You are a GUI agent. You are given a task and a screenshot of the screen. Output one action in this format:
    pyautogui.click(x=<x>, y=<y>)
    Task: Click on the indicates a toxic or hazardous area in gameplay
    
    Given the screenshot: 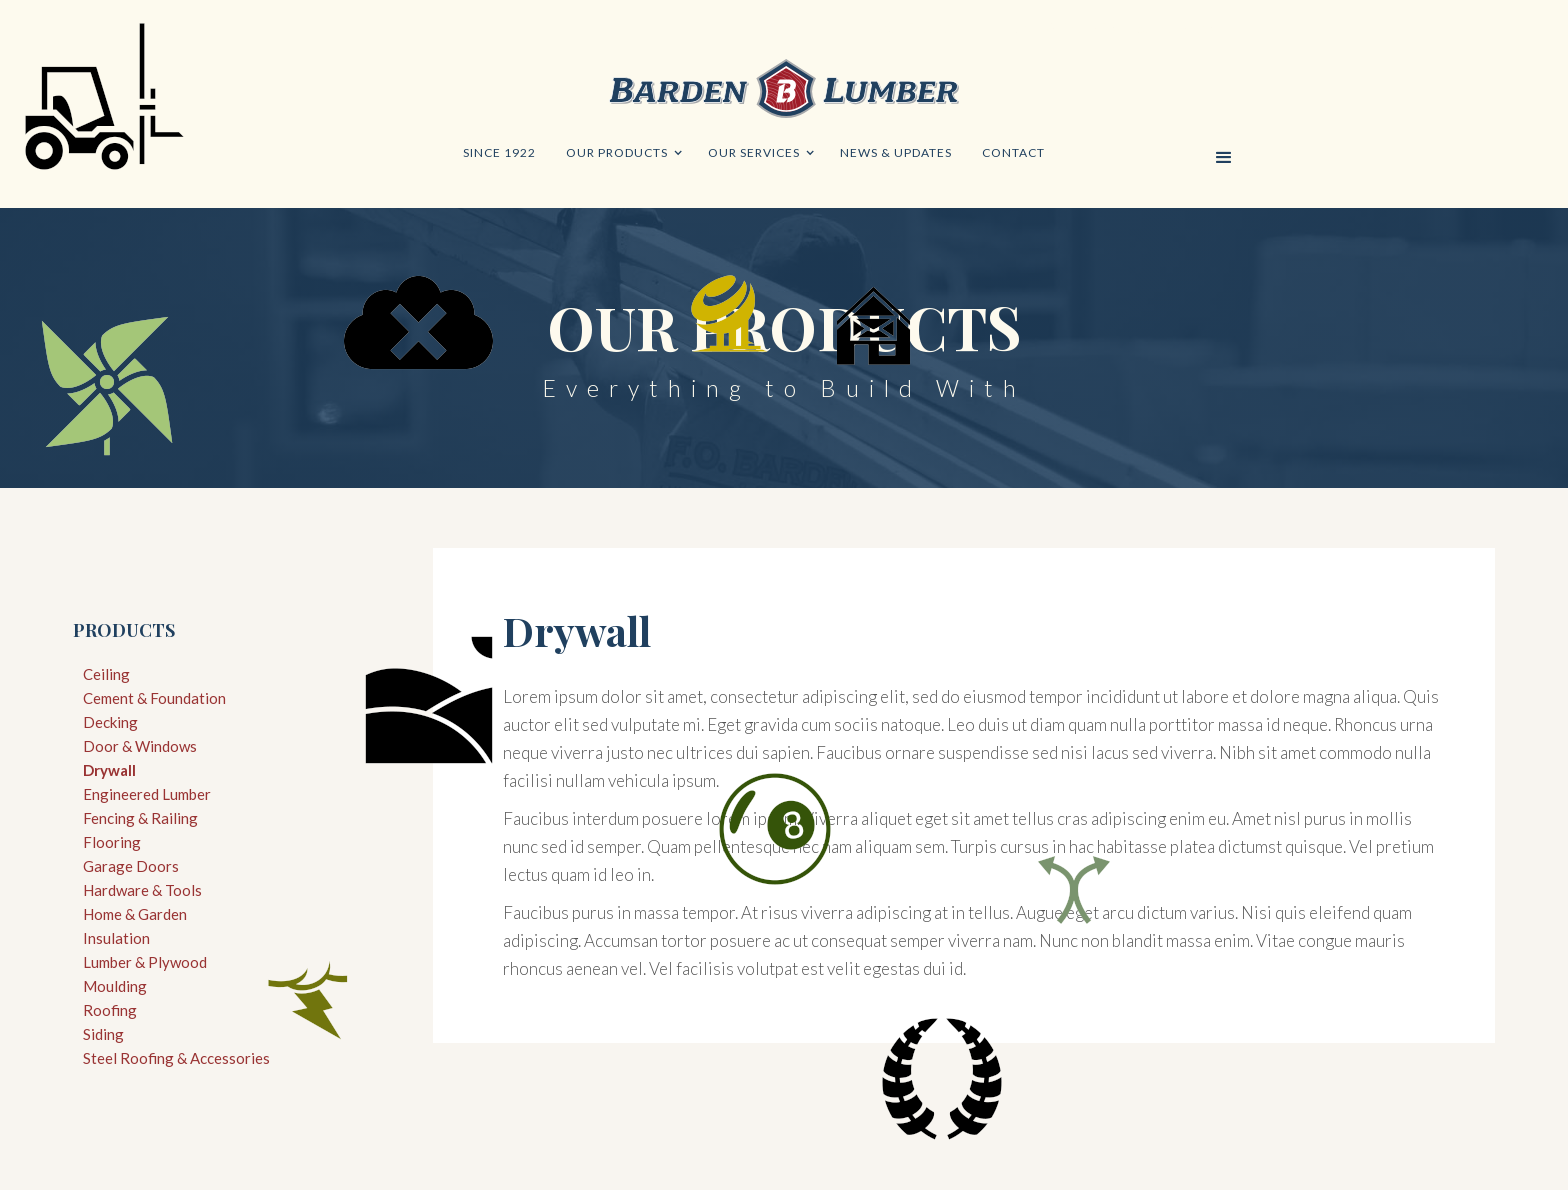 What is the action you would take?
    pyautogui.click(x=418, y=322)
    